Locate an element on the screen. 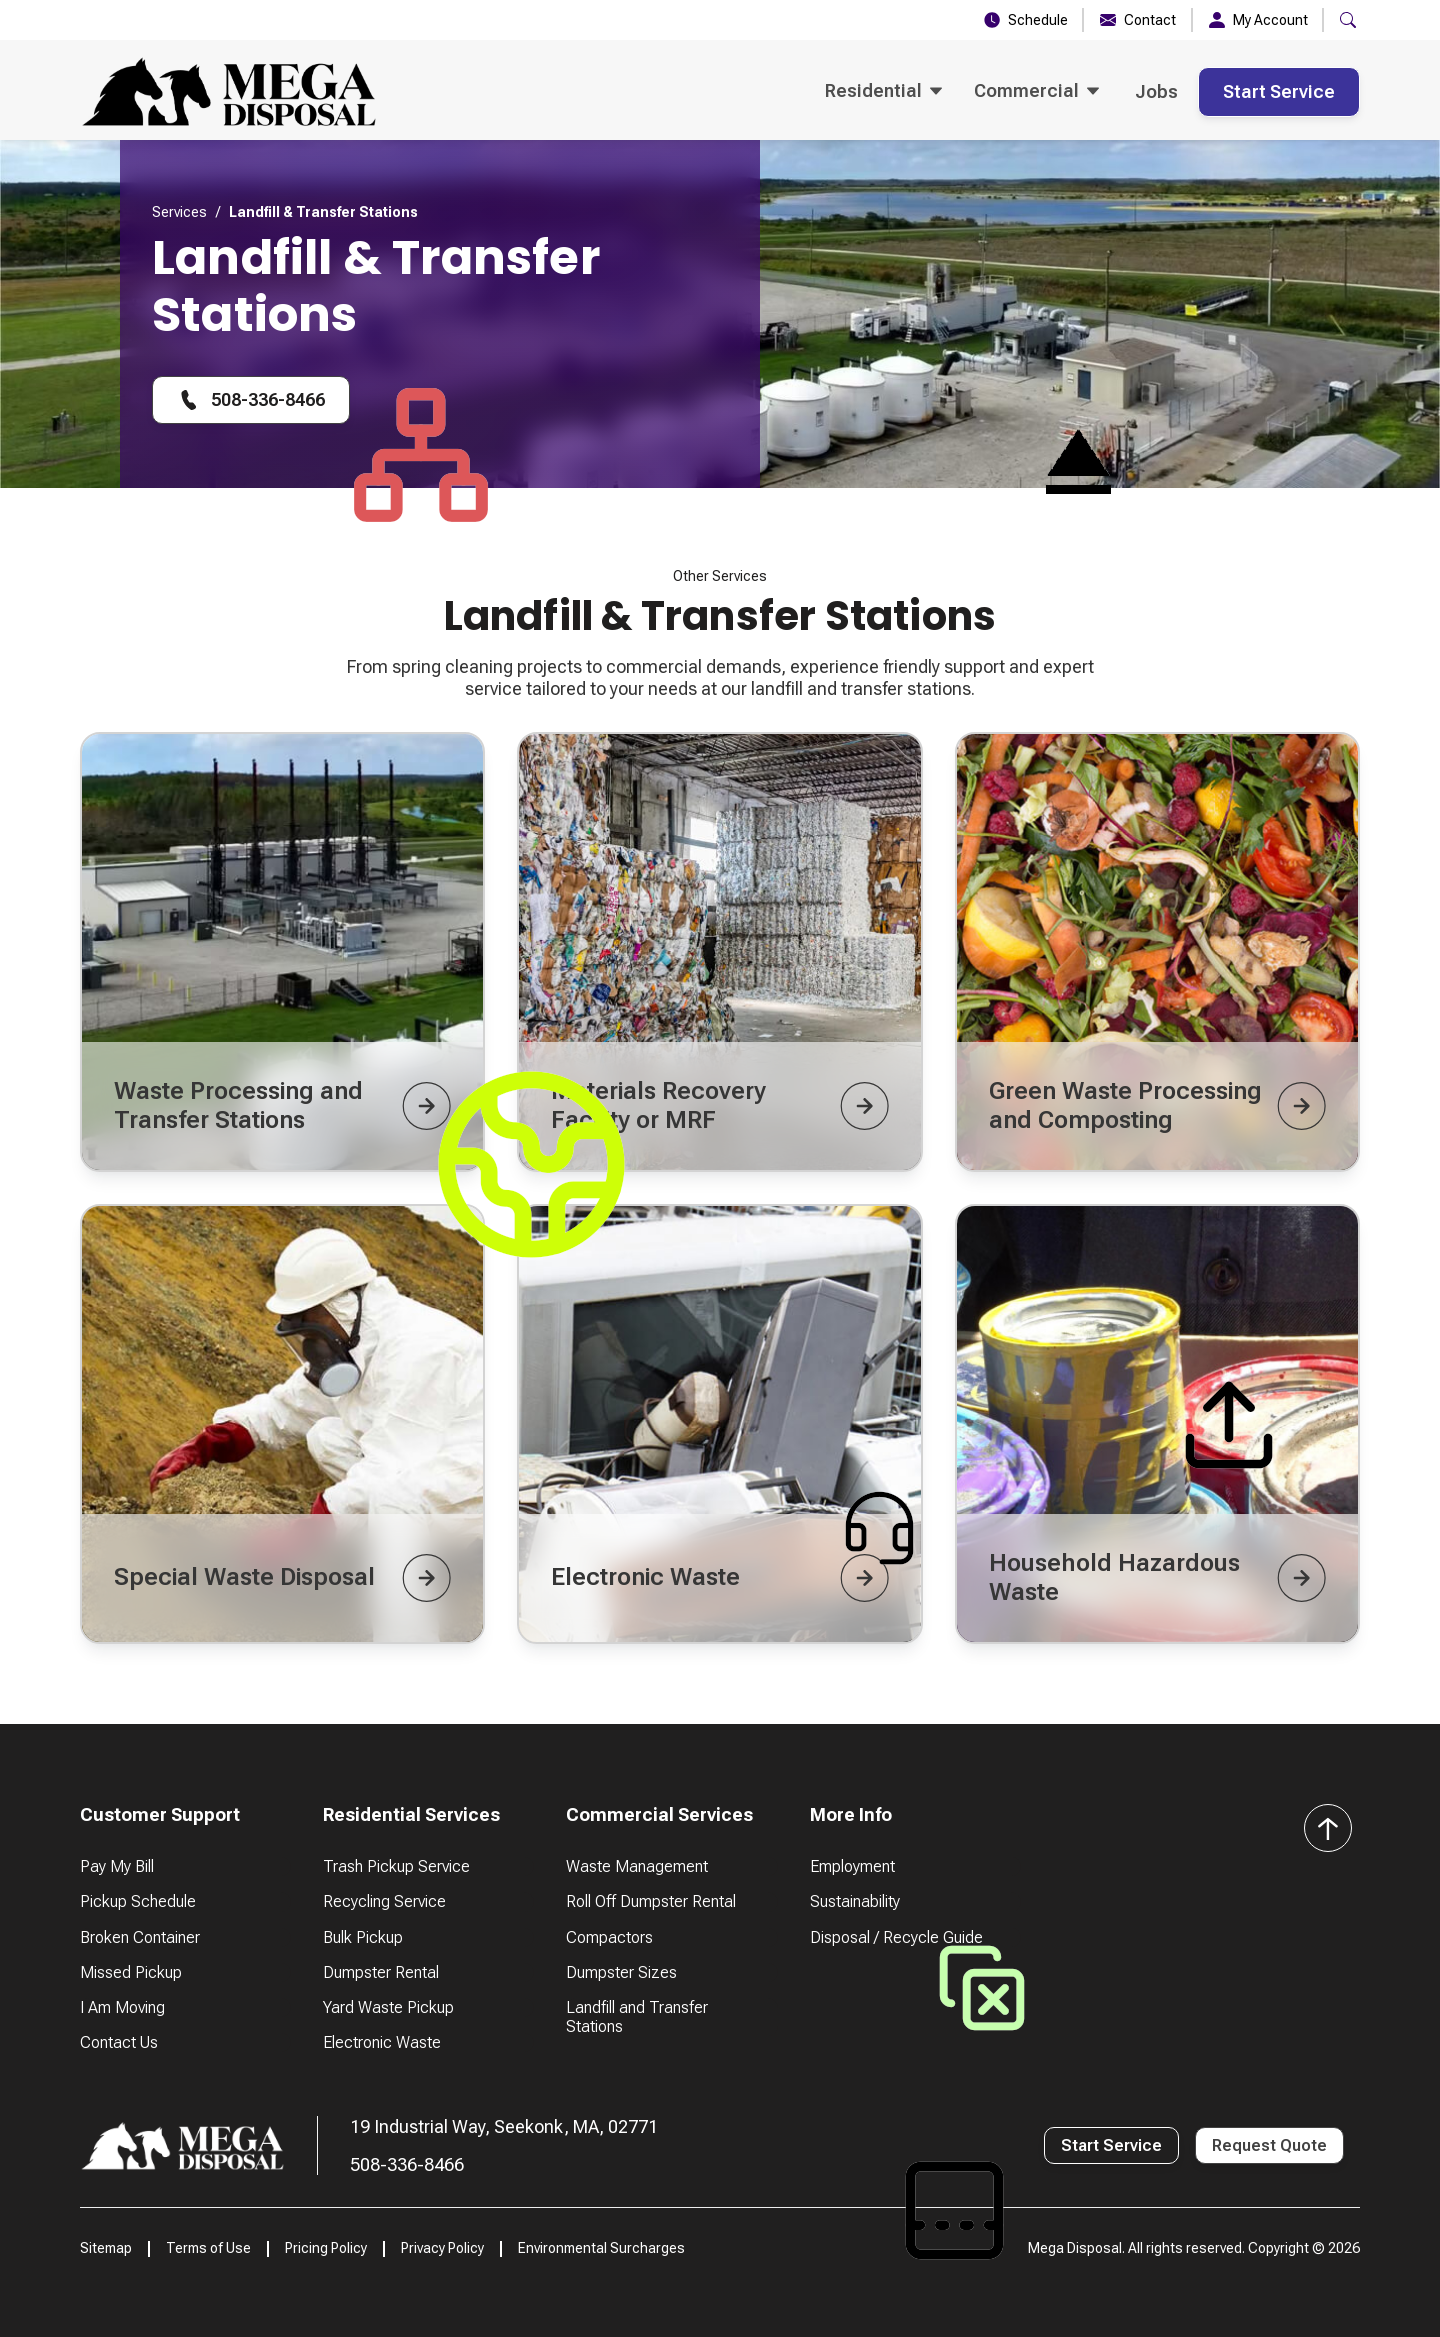  toggle bottom panel visibility is located at coordinates (954, 2210).